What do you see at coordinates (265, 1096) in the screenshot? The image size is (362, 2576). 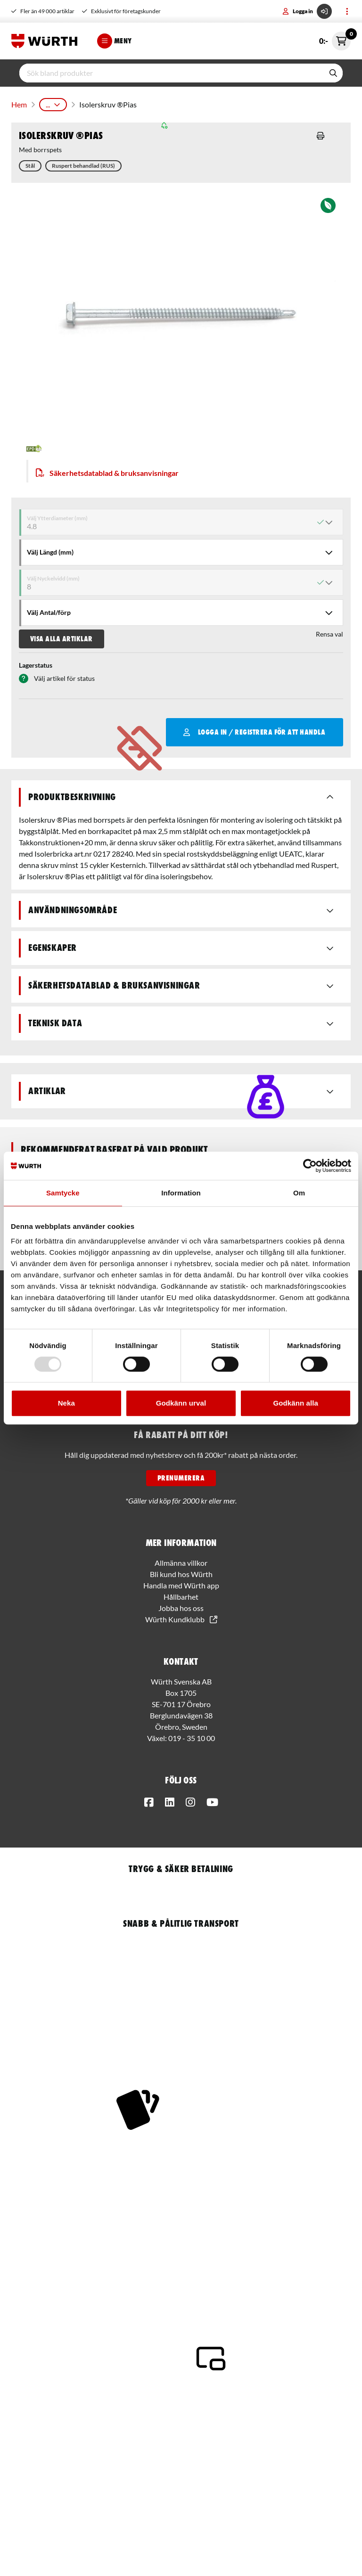 I see `view tax payment in pounds` at bounding box center [265, 1096].